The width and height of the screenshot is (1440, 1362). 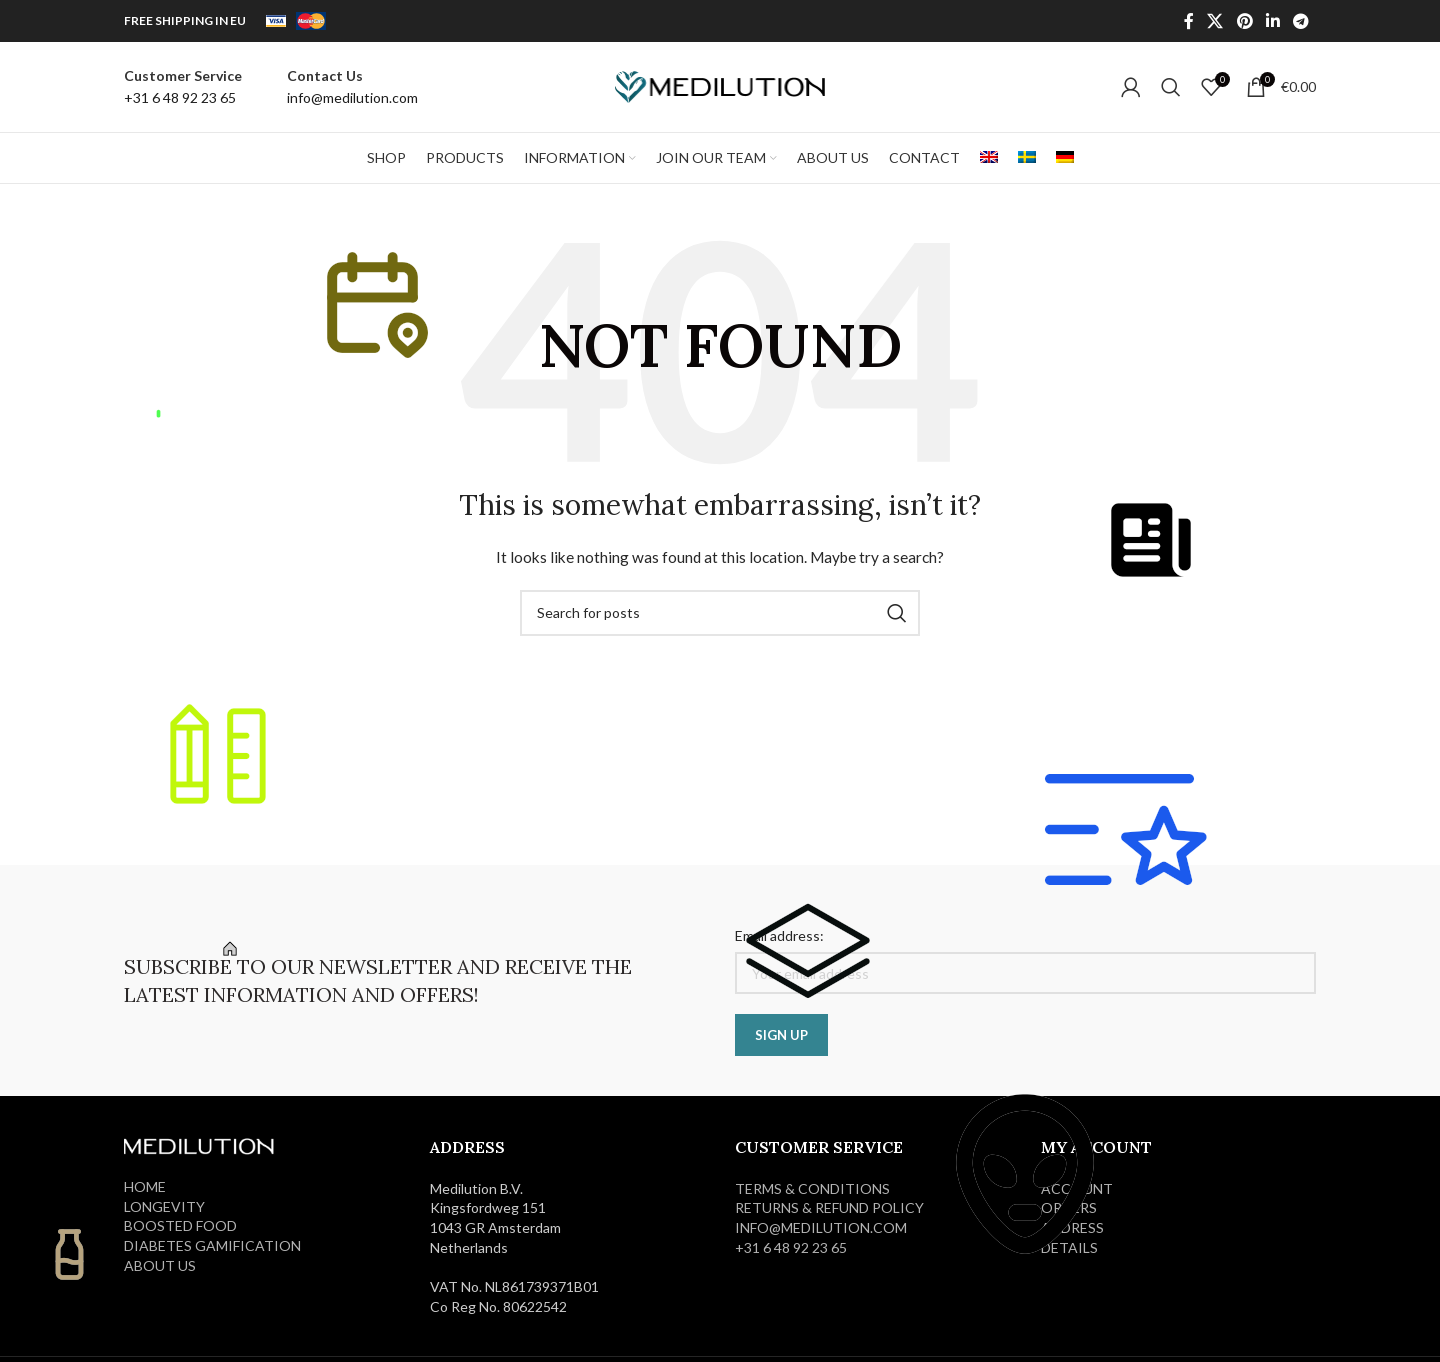 What do you see at coordinates (230, 949) in the screenshot?
I see `navigate to home screen` at bounding box center [230, 949].